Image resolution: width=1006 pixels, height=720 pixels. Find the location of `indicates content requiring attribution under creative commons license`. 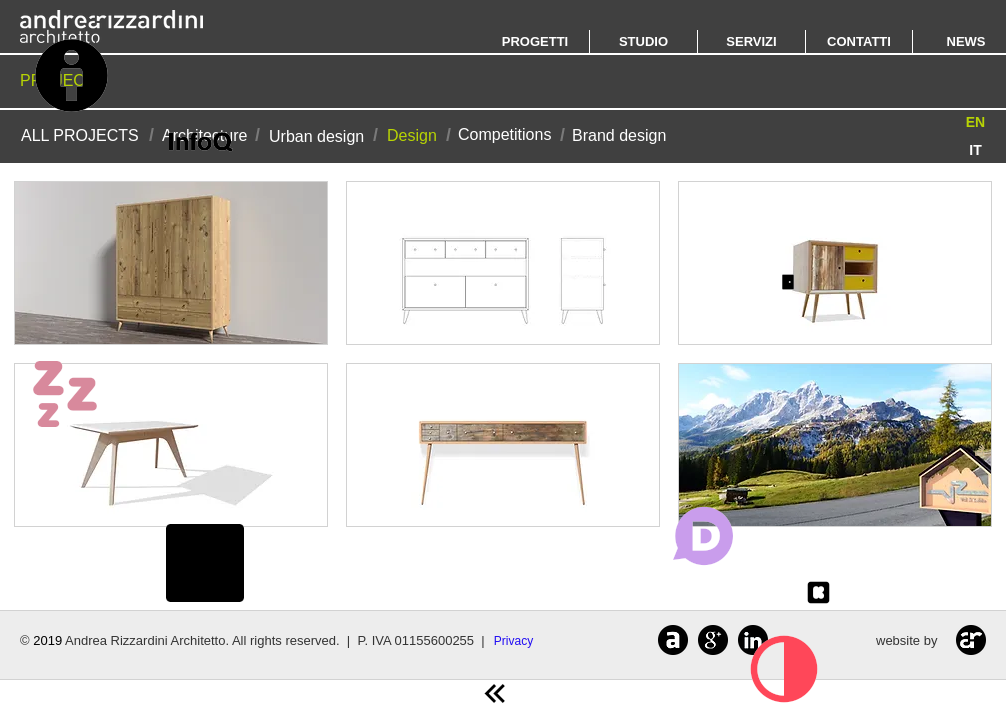

indicates content requiring attribution under creative commons license is located at coordinates (71, 75).